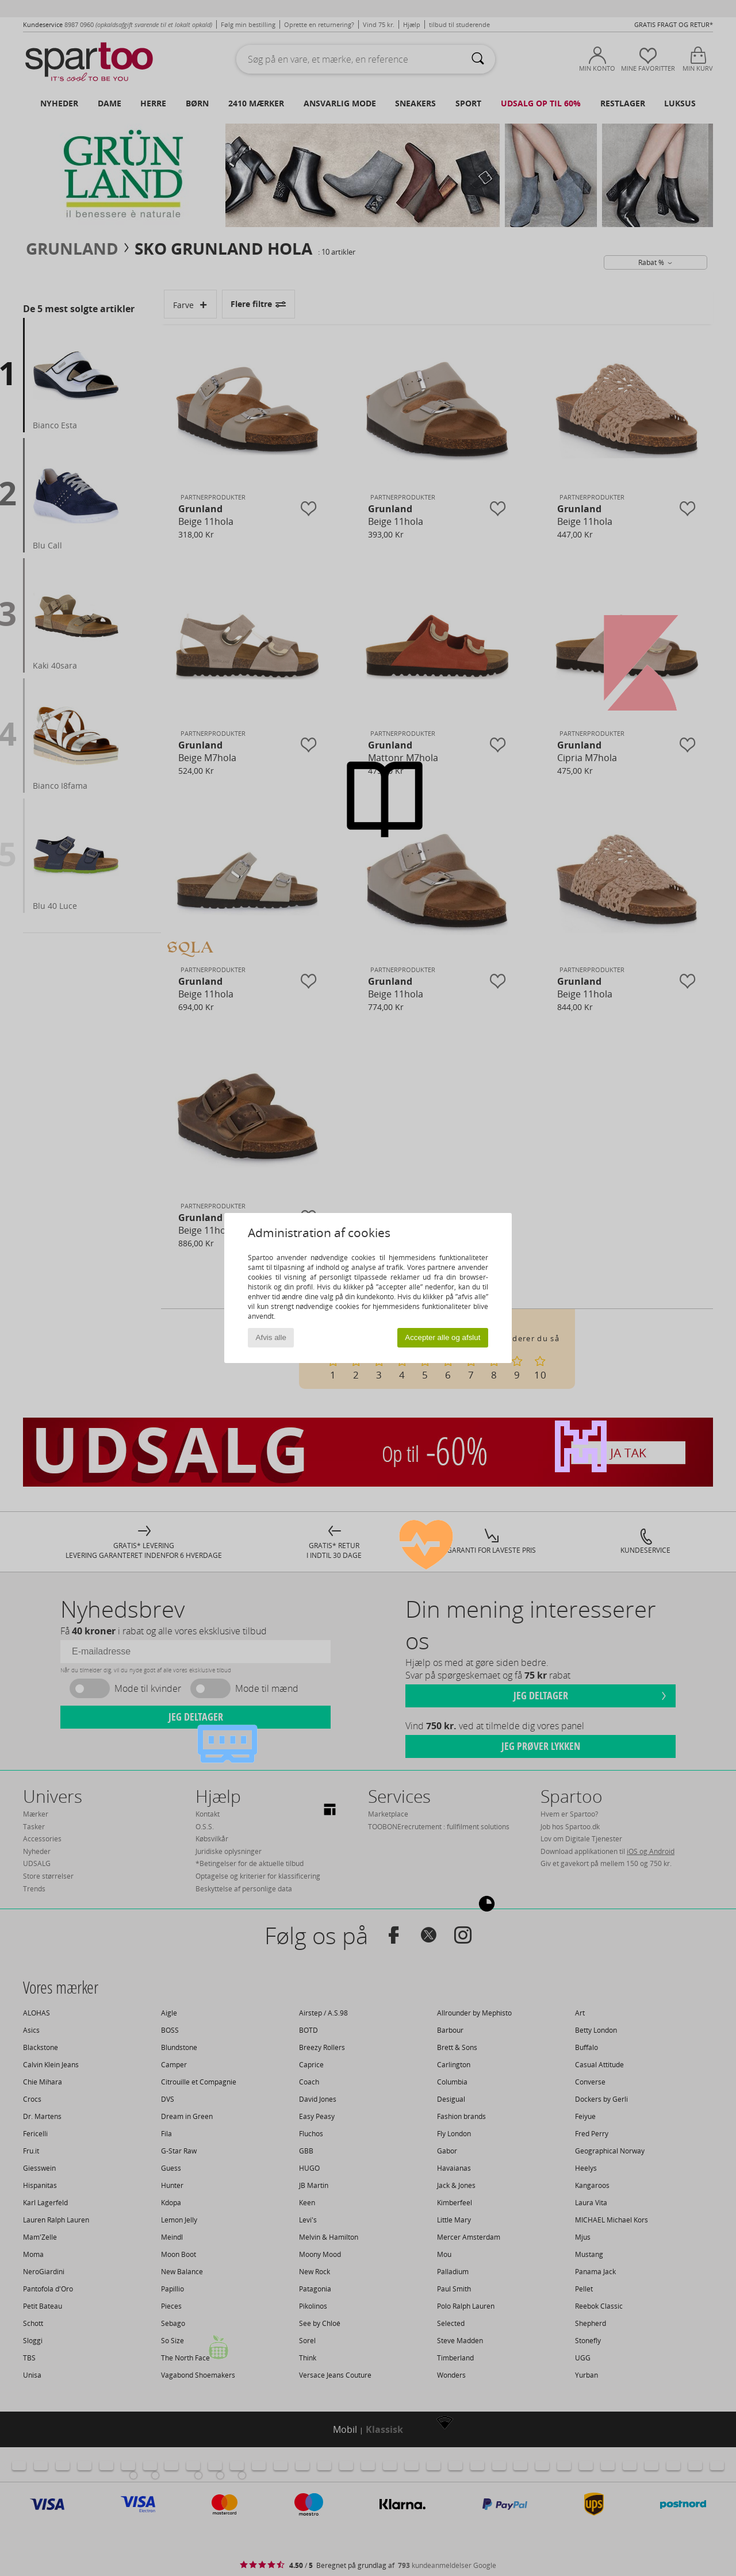 This screenshot has height=2576, width=736. I want to click on open kibana dashboard, so click(641, 663).